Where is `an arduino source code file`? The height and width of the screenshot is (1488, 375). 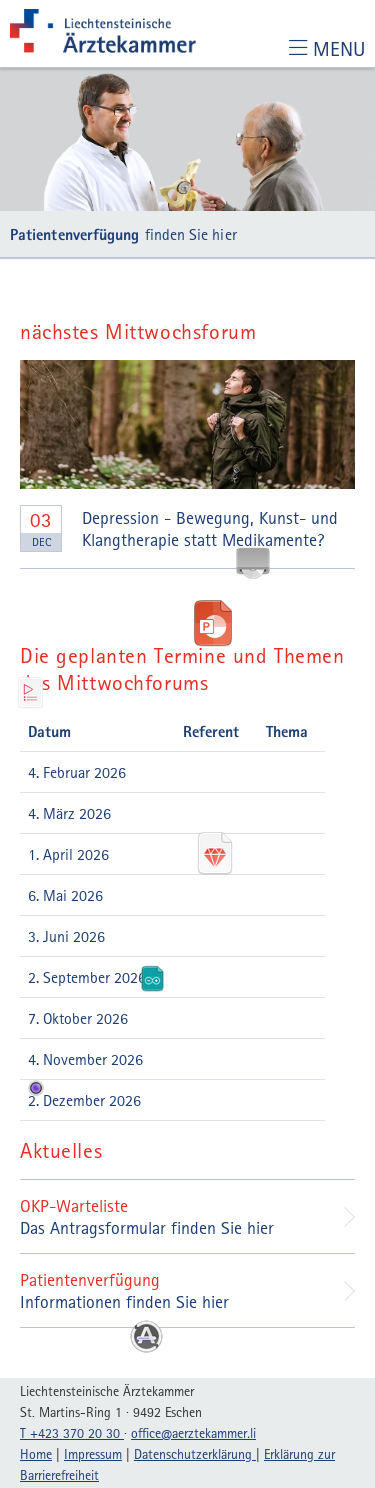 an arduino source code file is located at coordinates (152, 978).